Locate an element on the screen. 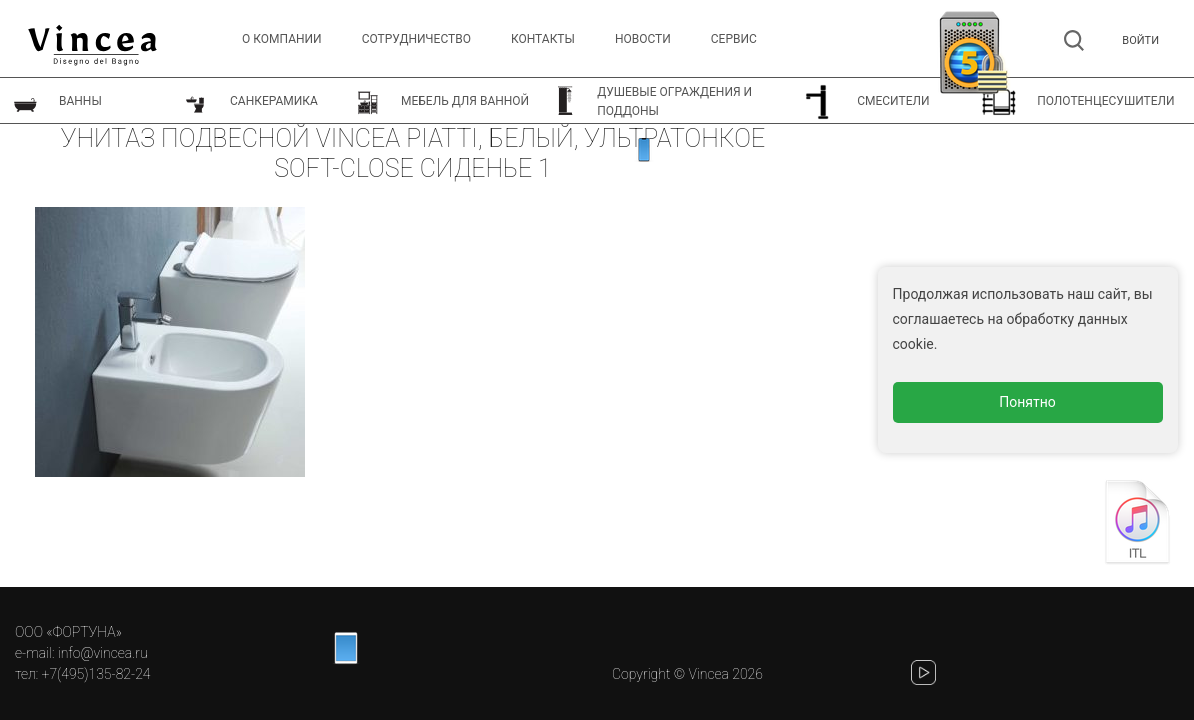 The width and height of the screenshot is (1194, 720). manage connected iPad device is located at coordinates (346, 648).